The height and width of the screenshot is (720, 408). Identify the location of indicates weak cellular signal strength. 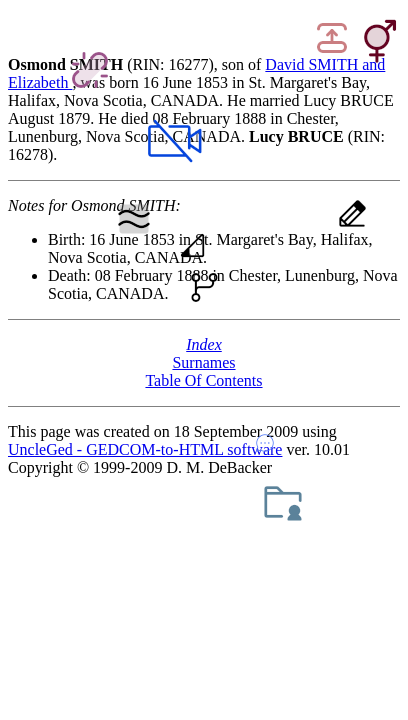
(194, 246).